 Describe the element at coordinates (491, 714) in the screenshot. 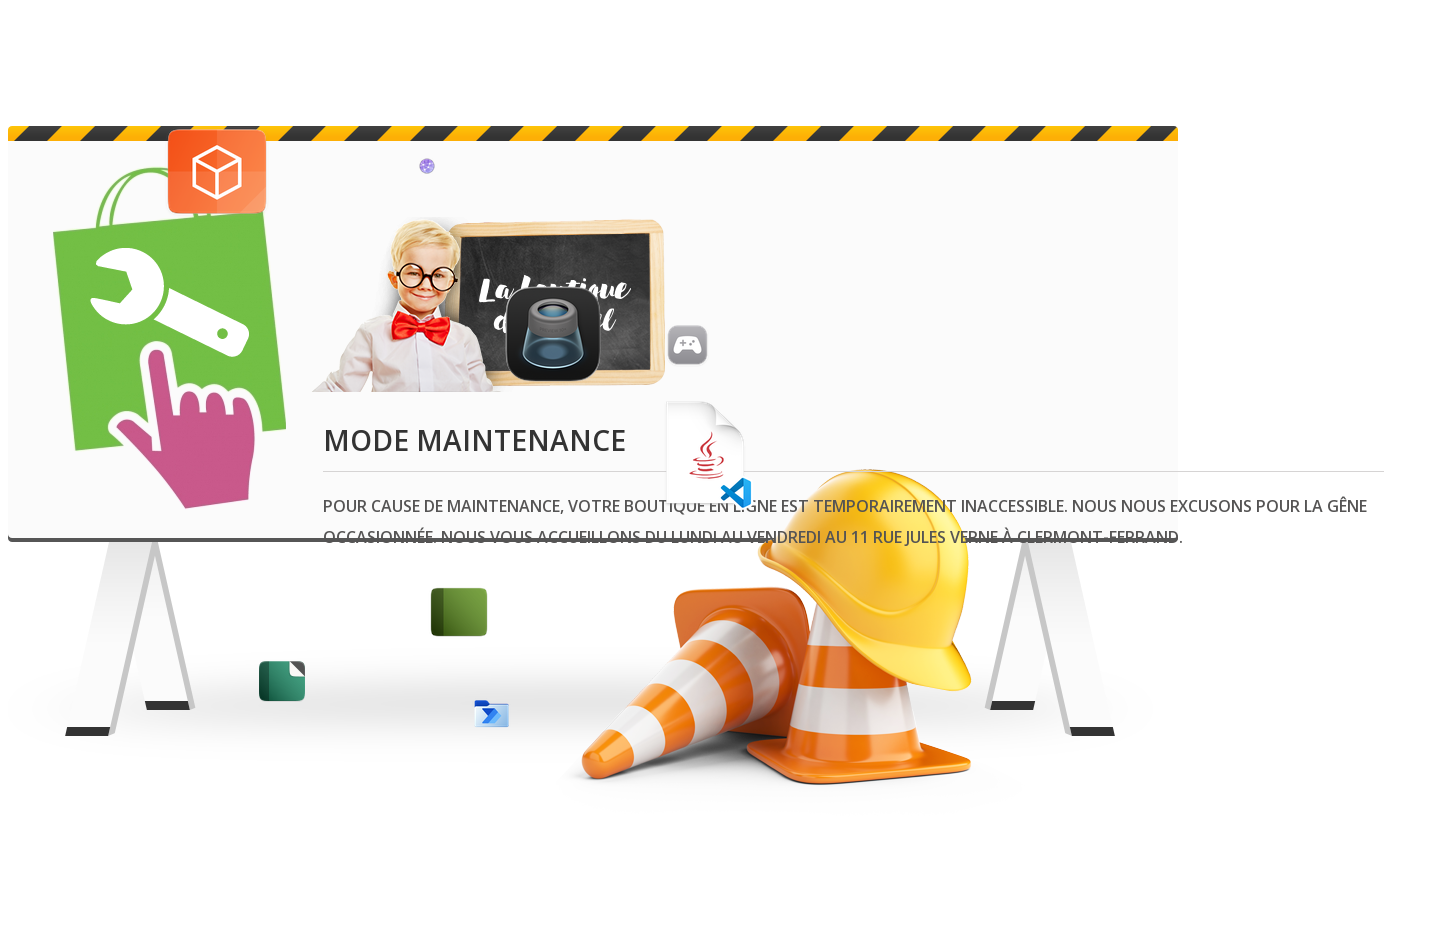

I see `open Microsoft Power Automate project files` at that location.